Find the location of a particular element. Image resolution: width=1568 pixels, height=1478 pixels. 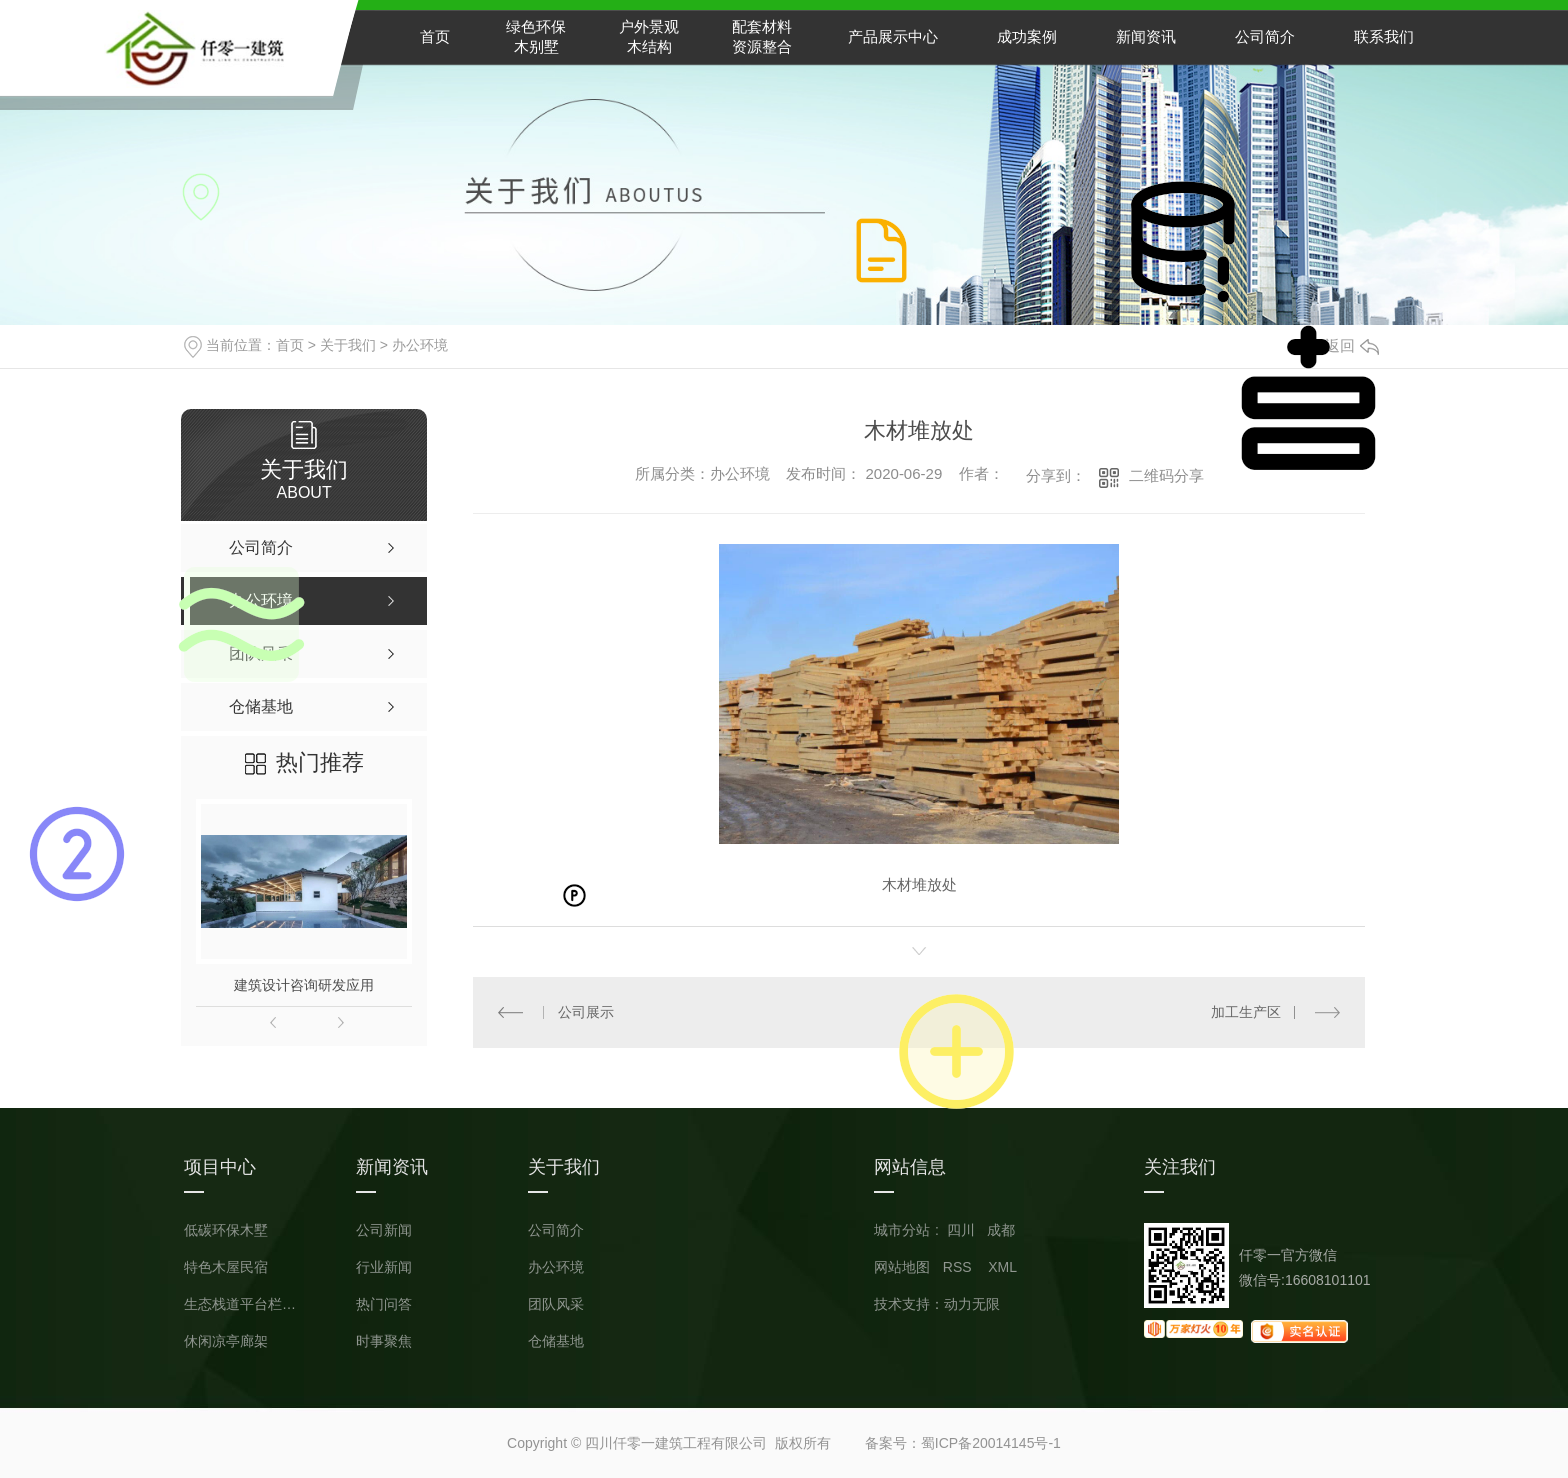

indicates approximate or estimated value is located at coordinates (241, 624).